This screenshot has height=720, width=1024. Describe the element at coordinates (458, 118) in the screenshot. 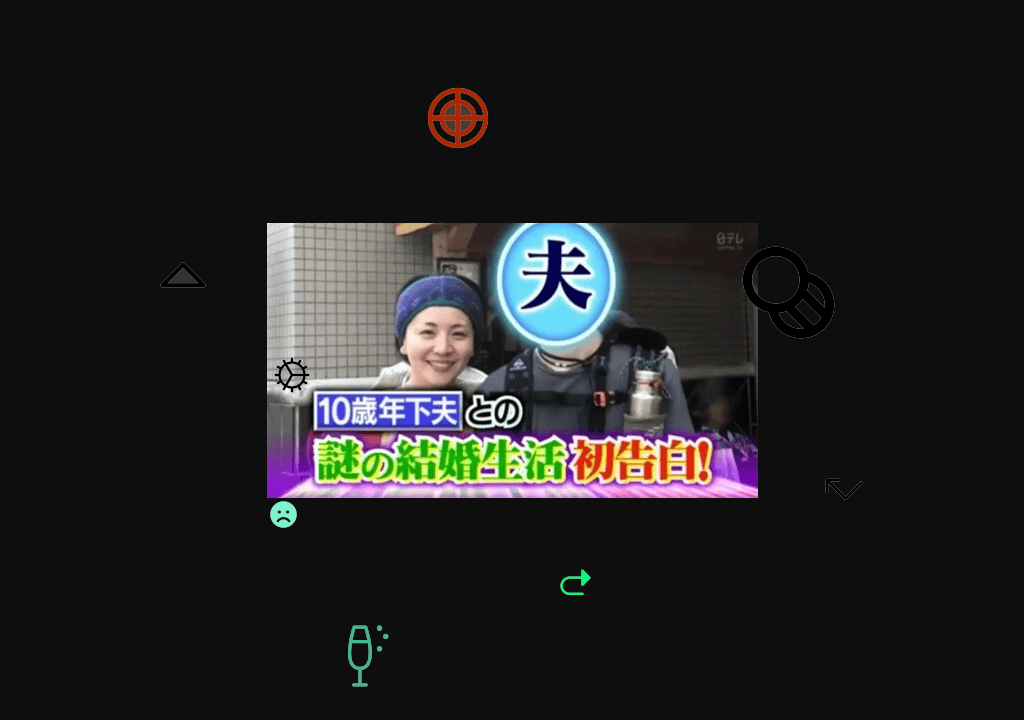

I see `view polar chart or radar graph data` at that location.